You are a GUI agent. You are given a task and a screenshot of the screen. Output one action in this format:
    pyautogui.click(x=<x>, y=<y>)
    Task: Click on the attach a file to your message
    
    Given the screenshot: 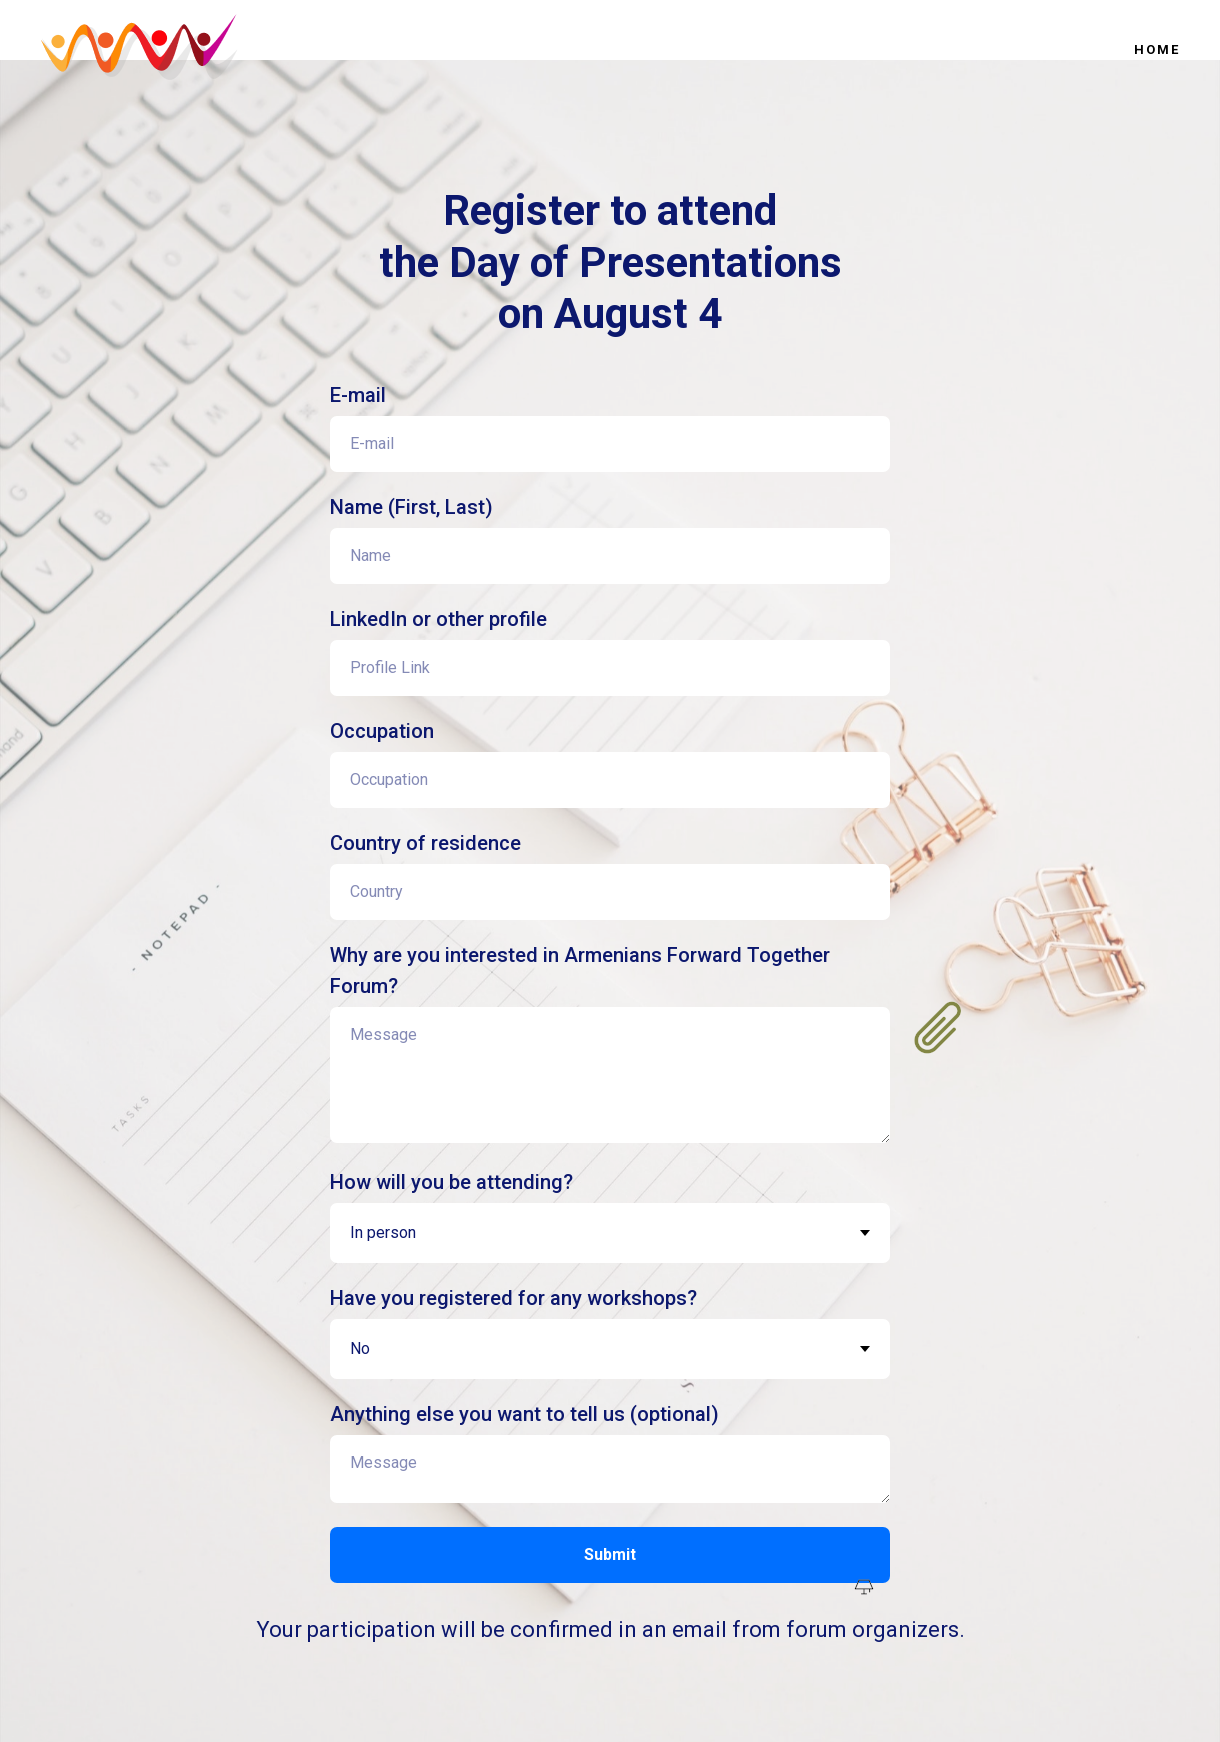 What is the action you would take?
    pyautogui.click(x=938, y=1027)
    